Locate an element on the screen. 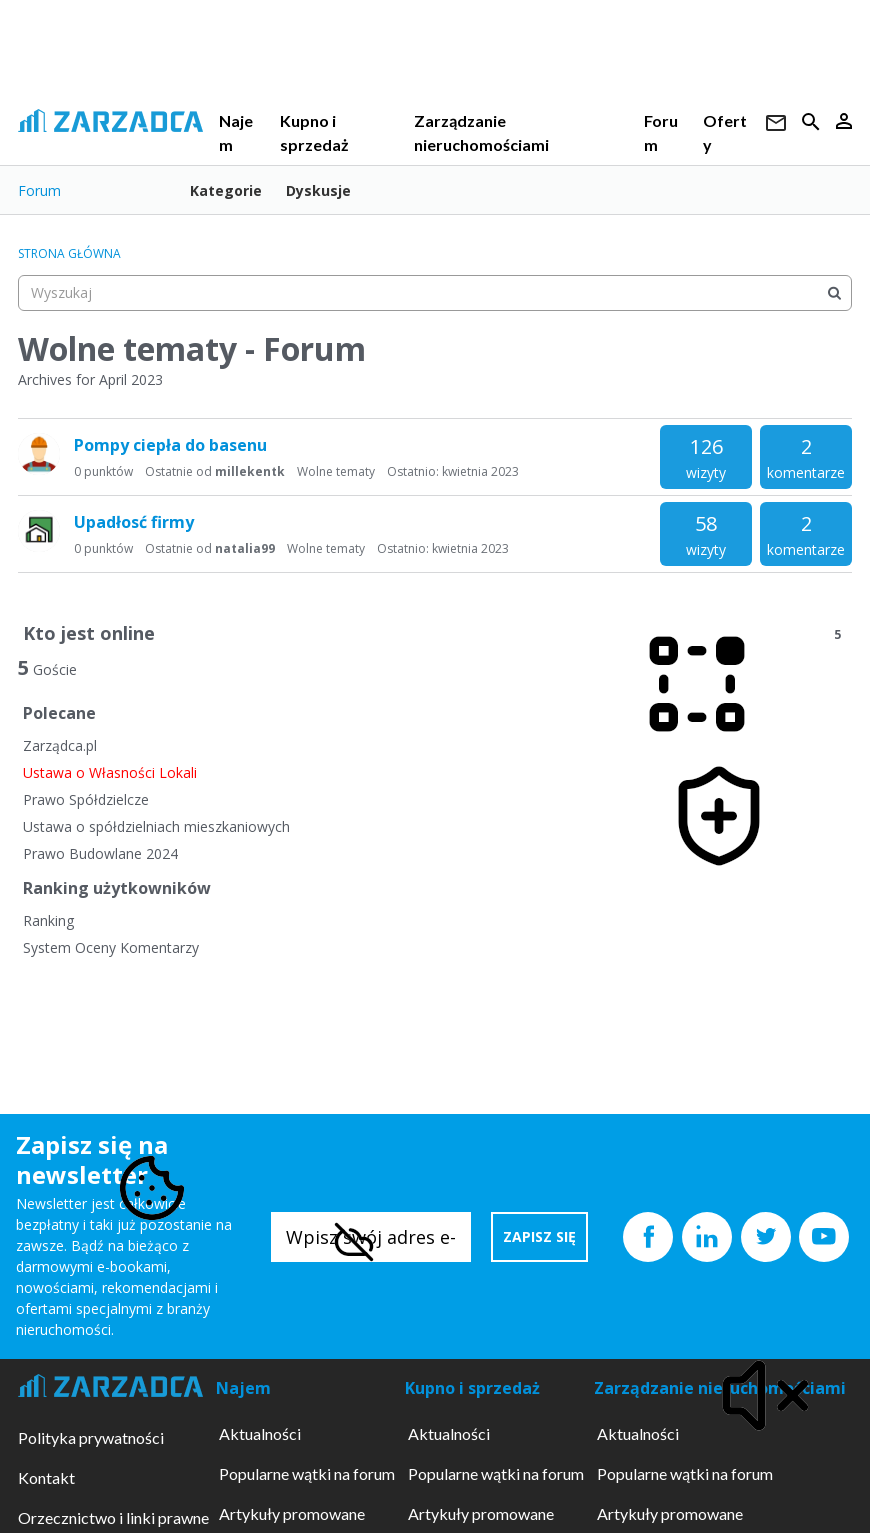  mute audio is located at coordinates (765, 1395).